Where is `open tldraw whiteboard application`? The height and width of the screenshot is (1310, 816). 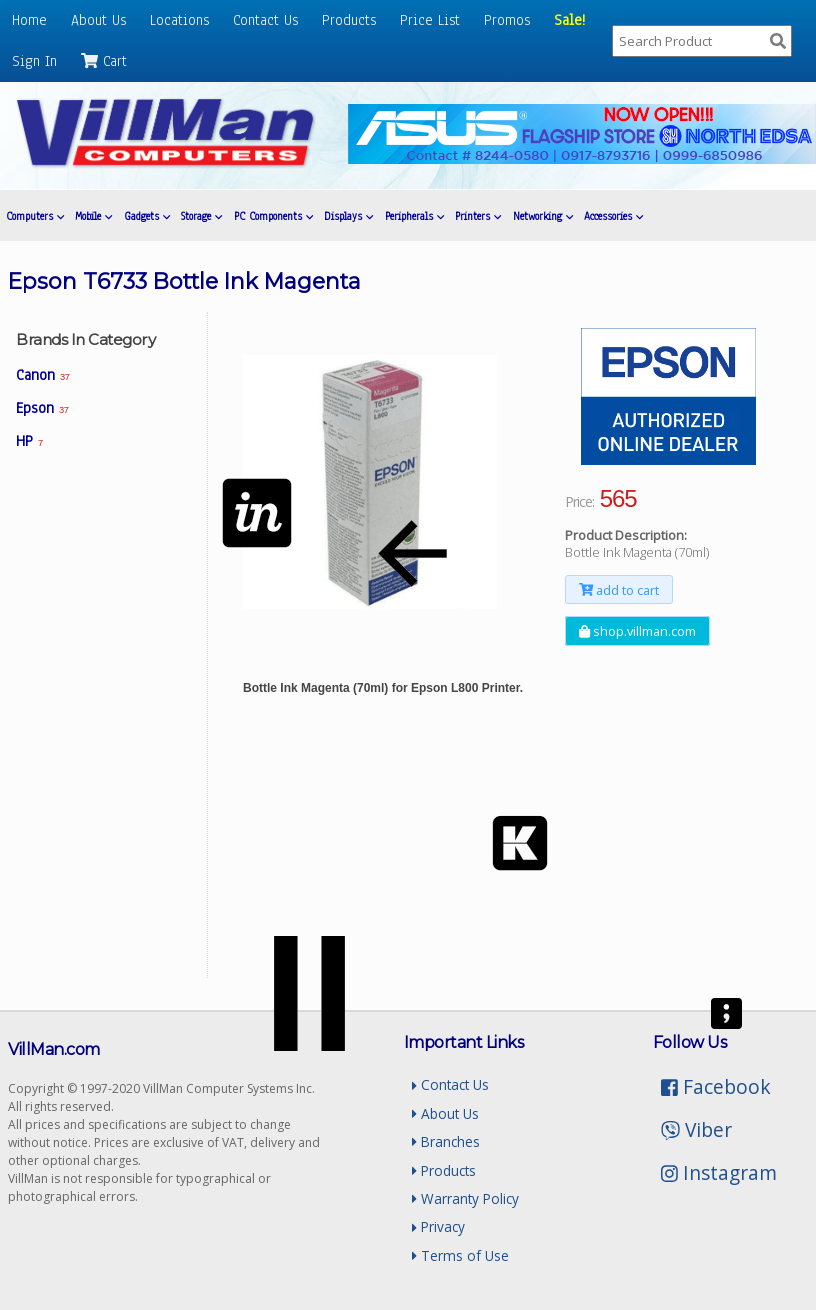
open tldraw whiteboard application is located at coordinates (726, 1013).